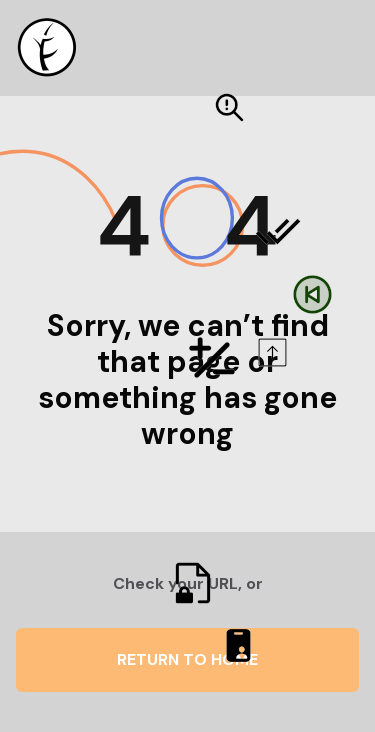  Describe the element at coordinates (212, 360) in the screenshot. I see `toggle between adding or subtracting values` at that location.